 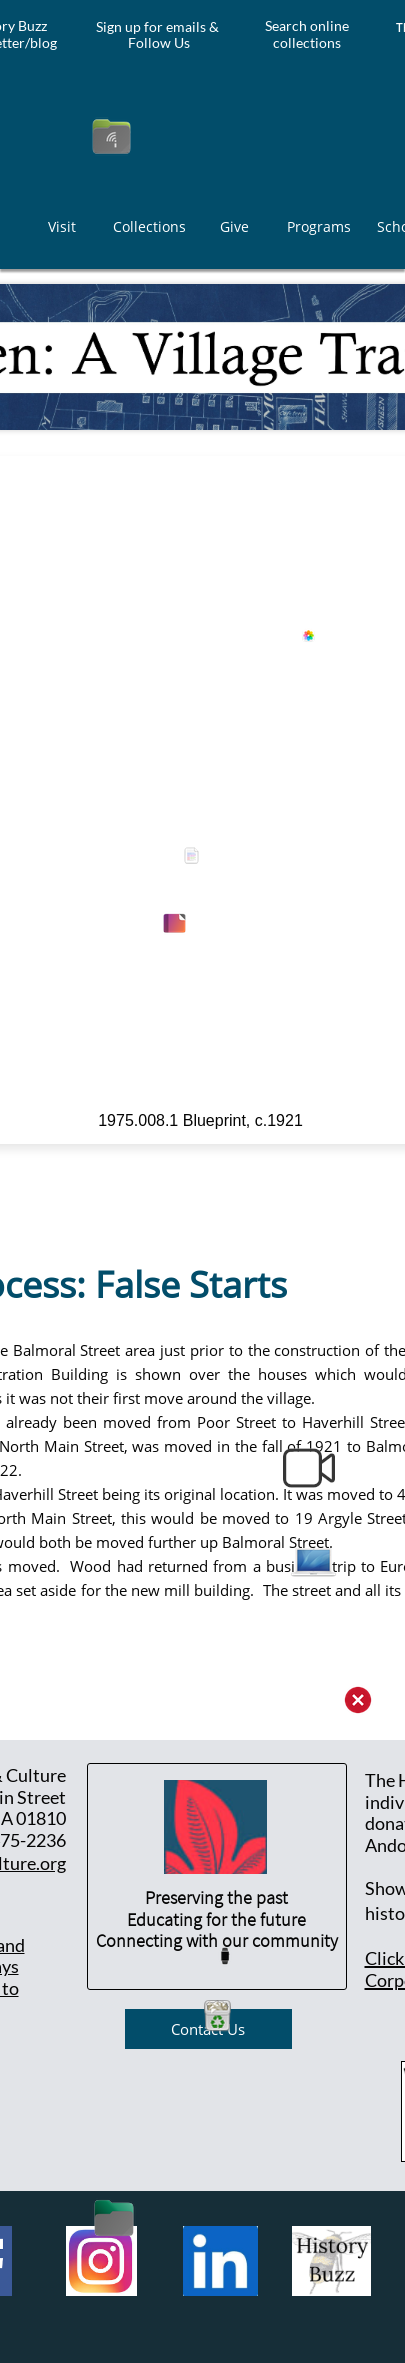 What do you see at coordinates (358, 1700) in the screenshot?
I see `stop or cancel the current action` at bounding box center [358, 1700].